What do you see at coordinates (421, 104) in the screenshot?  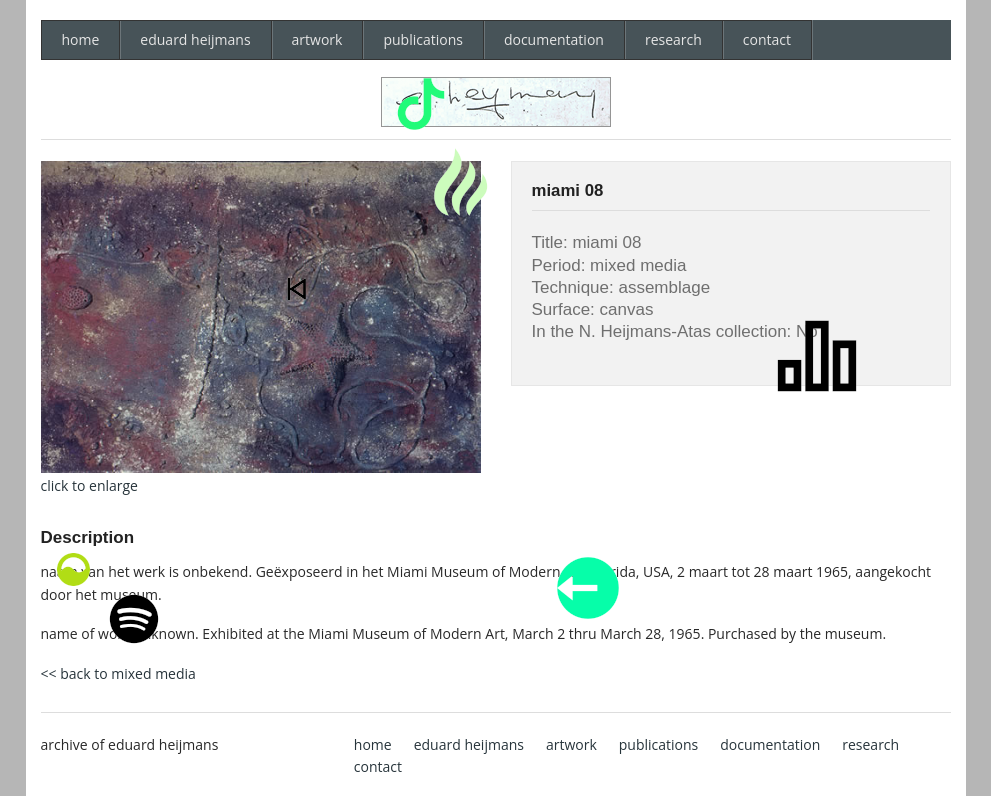 I see `open the TikTok app` at bounding box center [421, 104].